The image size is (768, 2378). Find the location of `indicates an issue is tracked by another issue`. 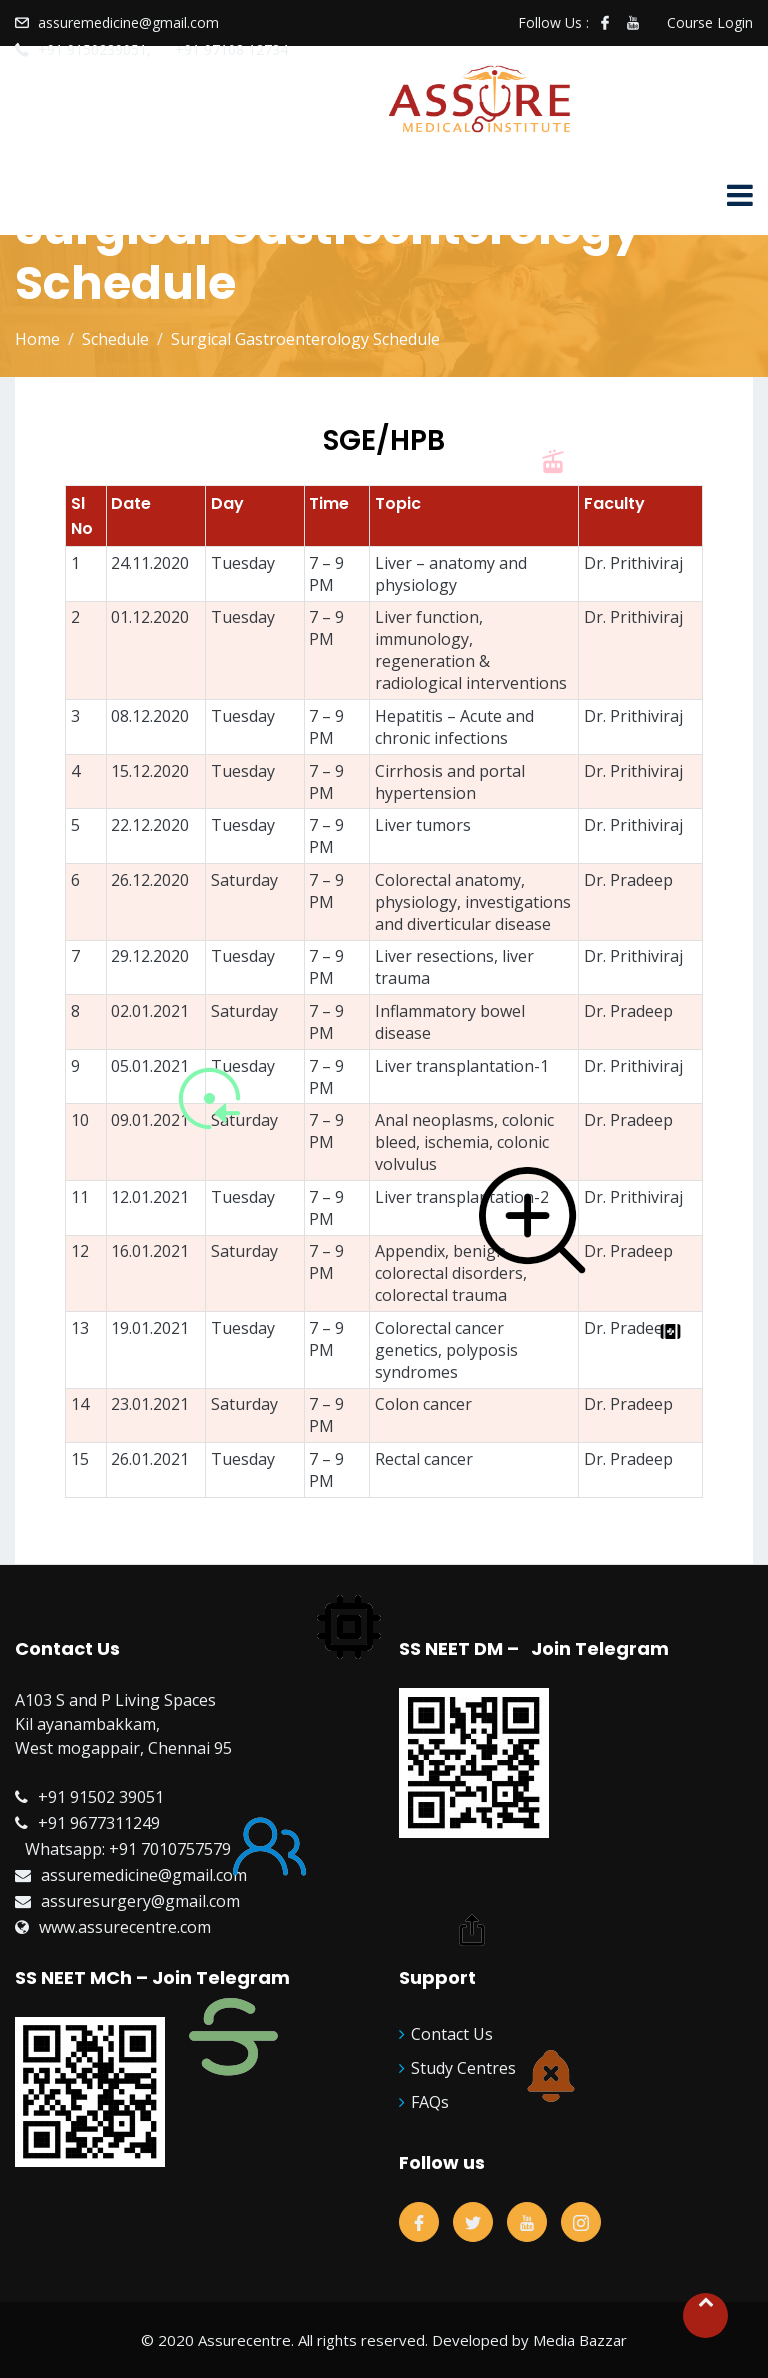

indicates an issue is tracked by another issue is located at coordinates (209, 1098).